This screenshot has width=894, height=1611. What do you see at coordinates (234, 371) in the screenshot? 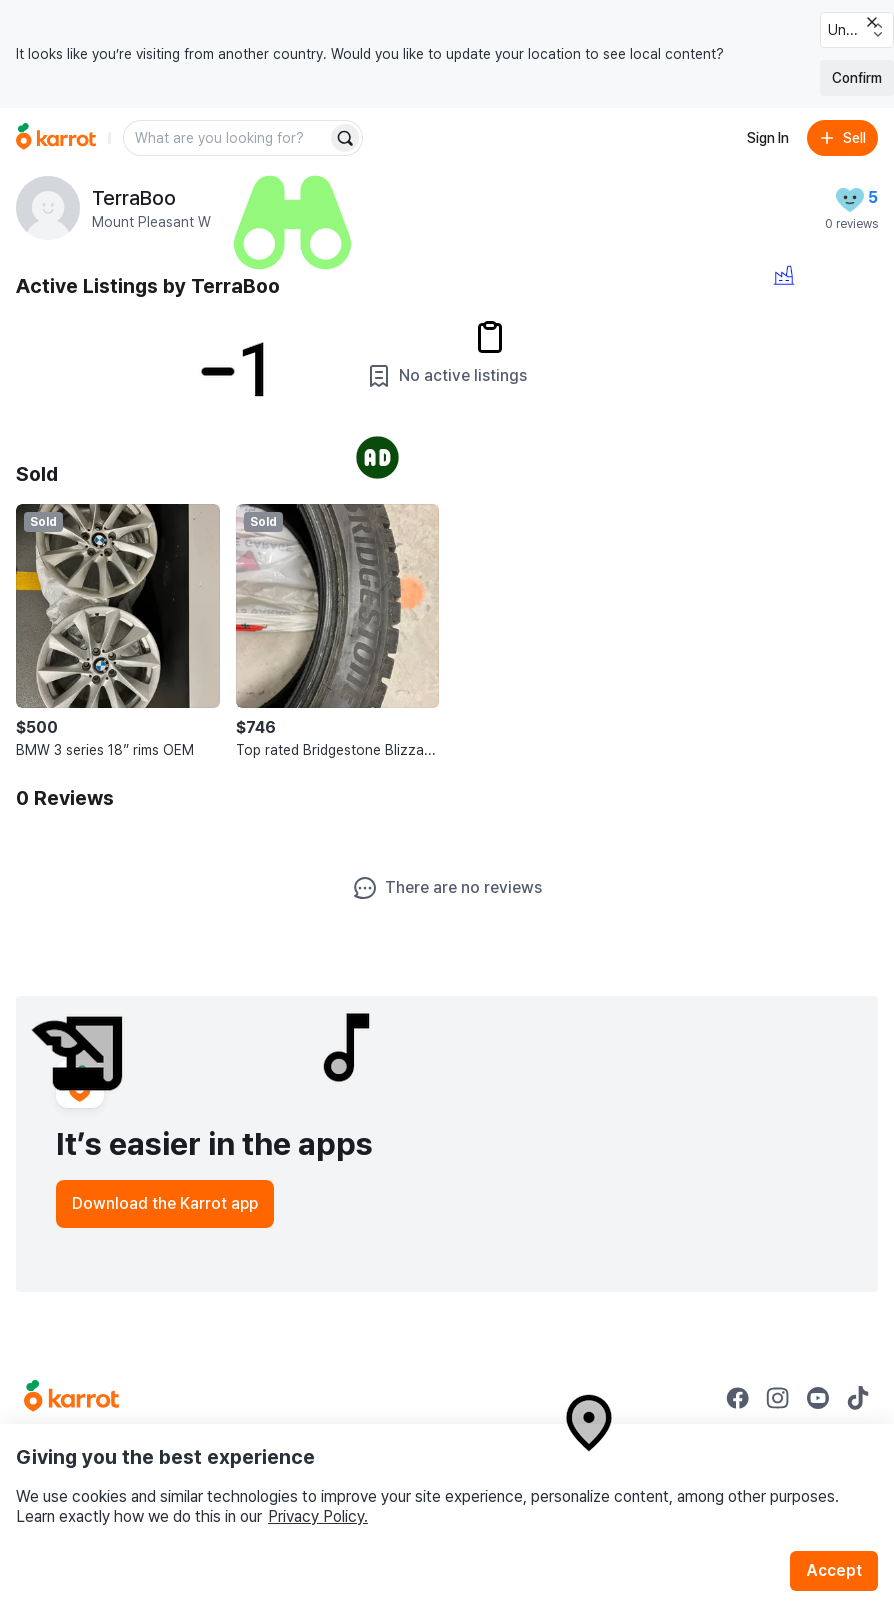
I see `decrease exposure by one stop` at bounding box center [234, 371].